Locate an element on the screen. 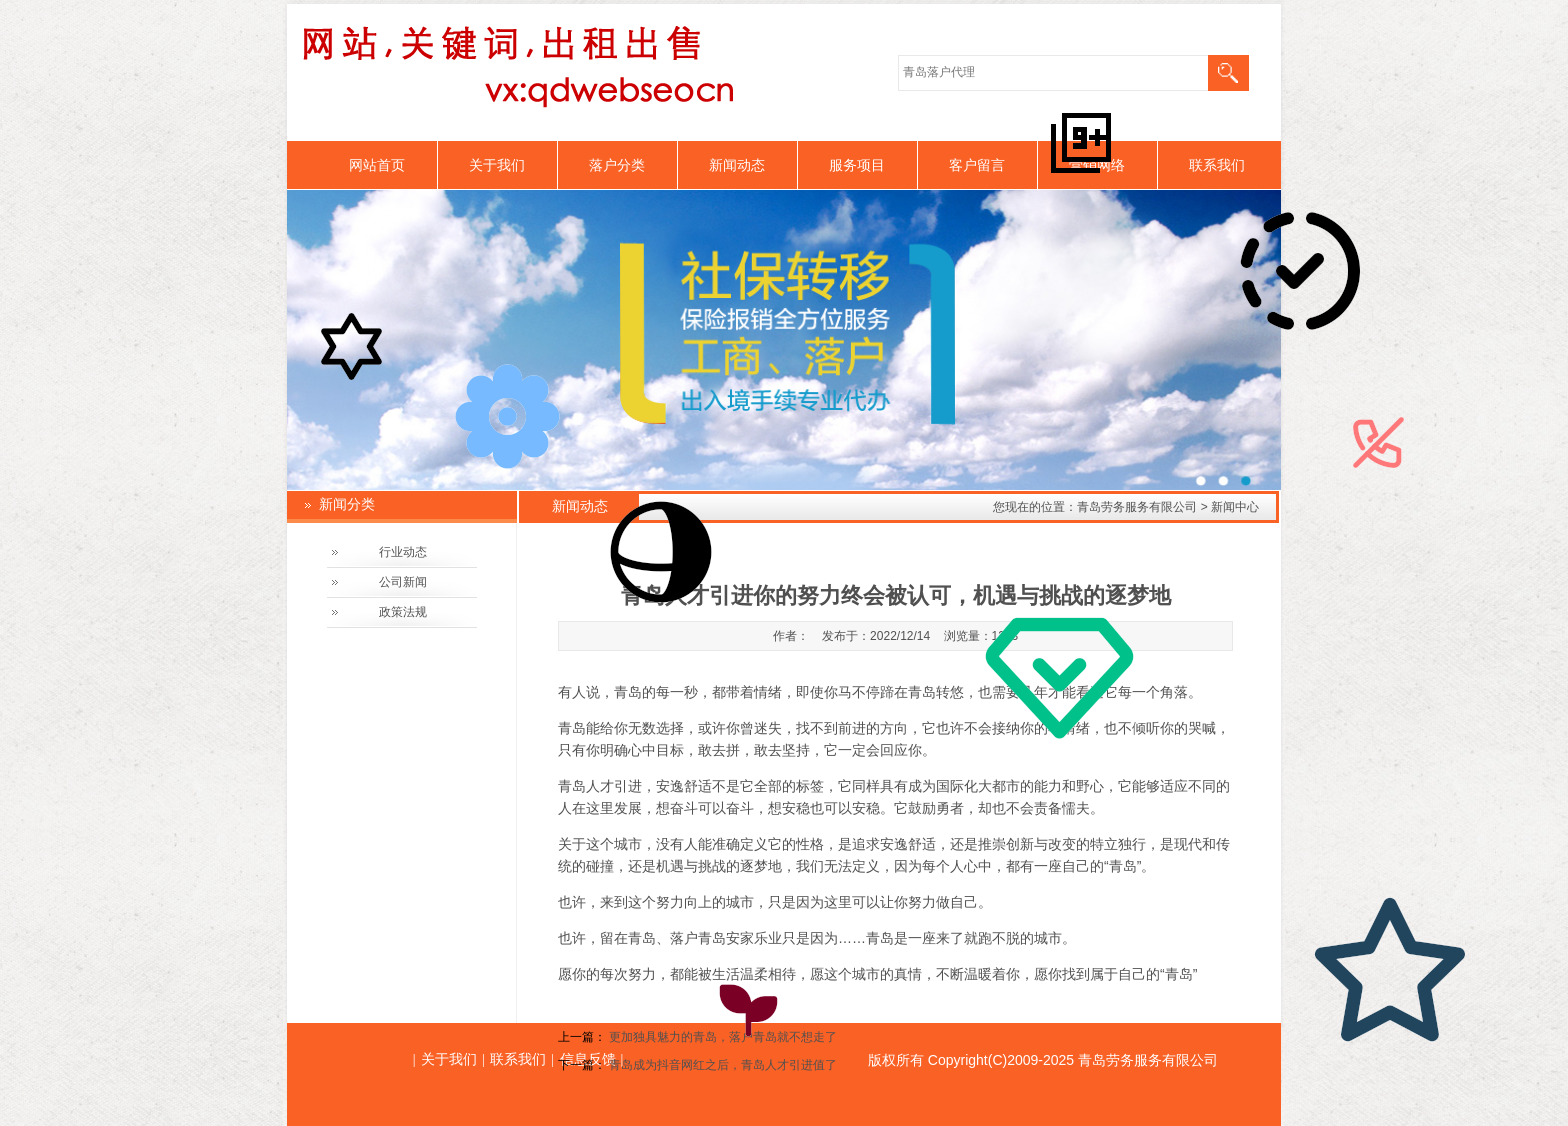 Image resolution: width=1568 pixels, height=1126 pixels. indicates 9 or more items in a stack or collection is located at coordinates (1081, 143).